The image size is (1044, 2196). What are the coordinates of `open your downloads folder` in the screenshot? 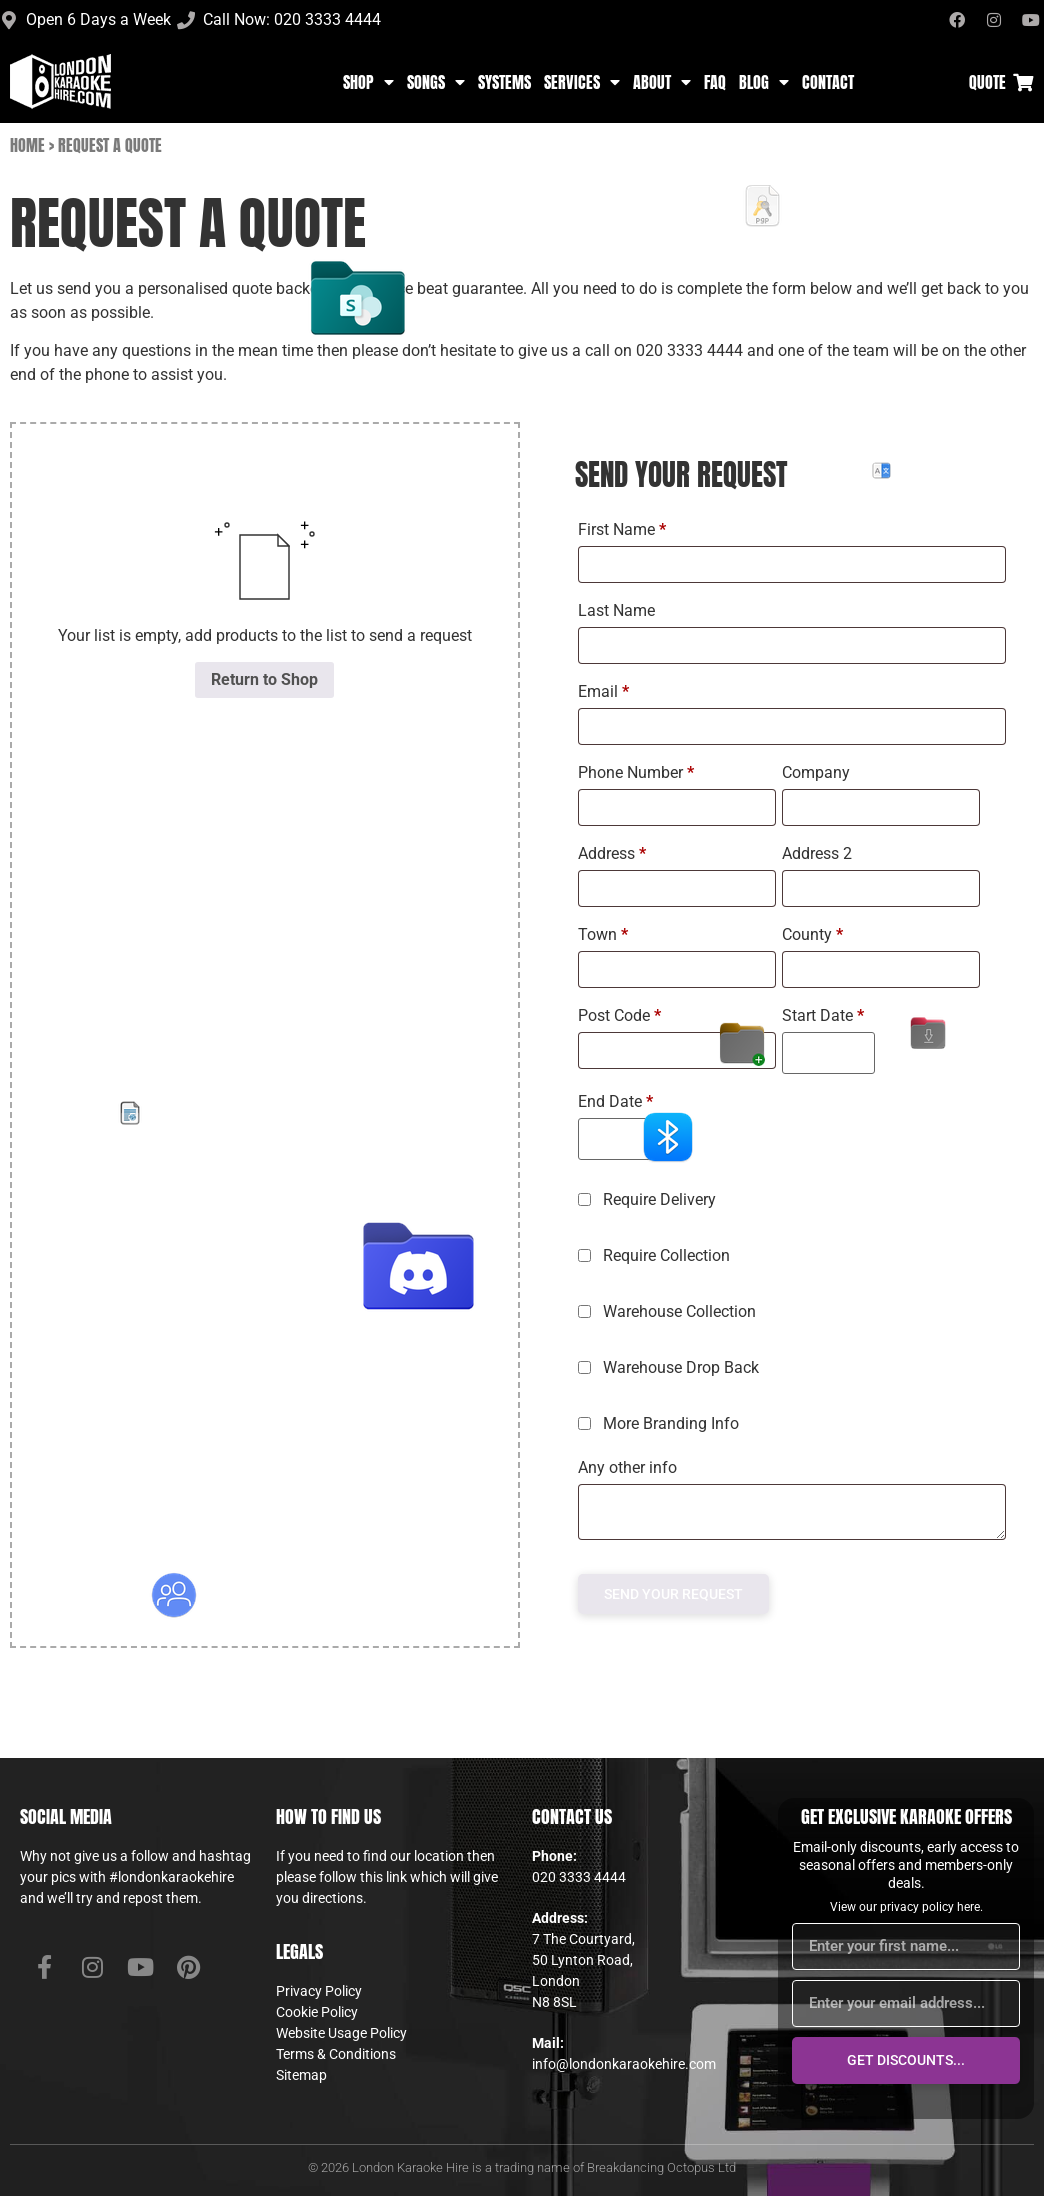 It's located at (928, 1033).